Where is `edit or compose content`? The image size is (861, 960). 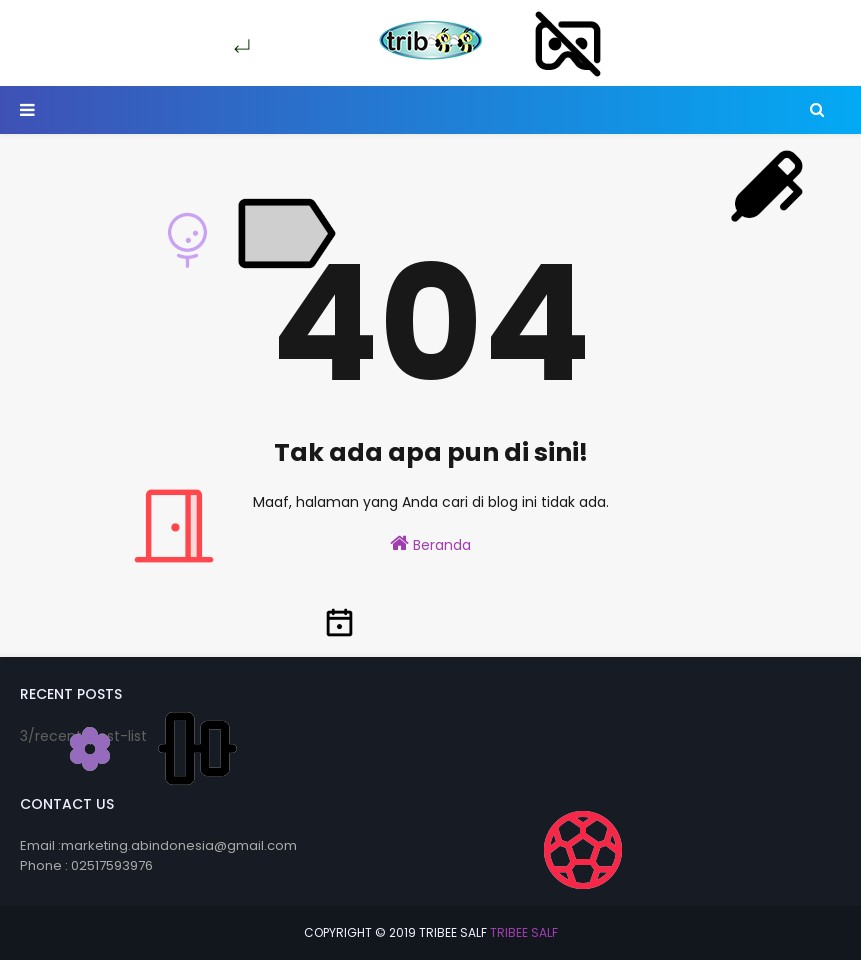
edit or compose content is located at coordinates (765, 188).